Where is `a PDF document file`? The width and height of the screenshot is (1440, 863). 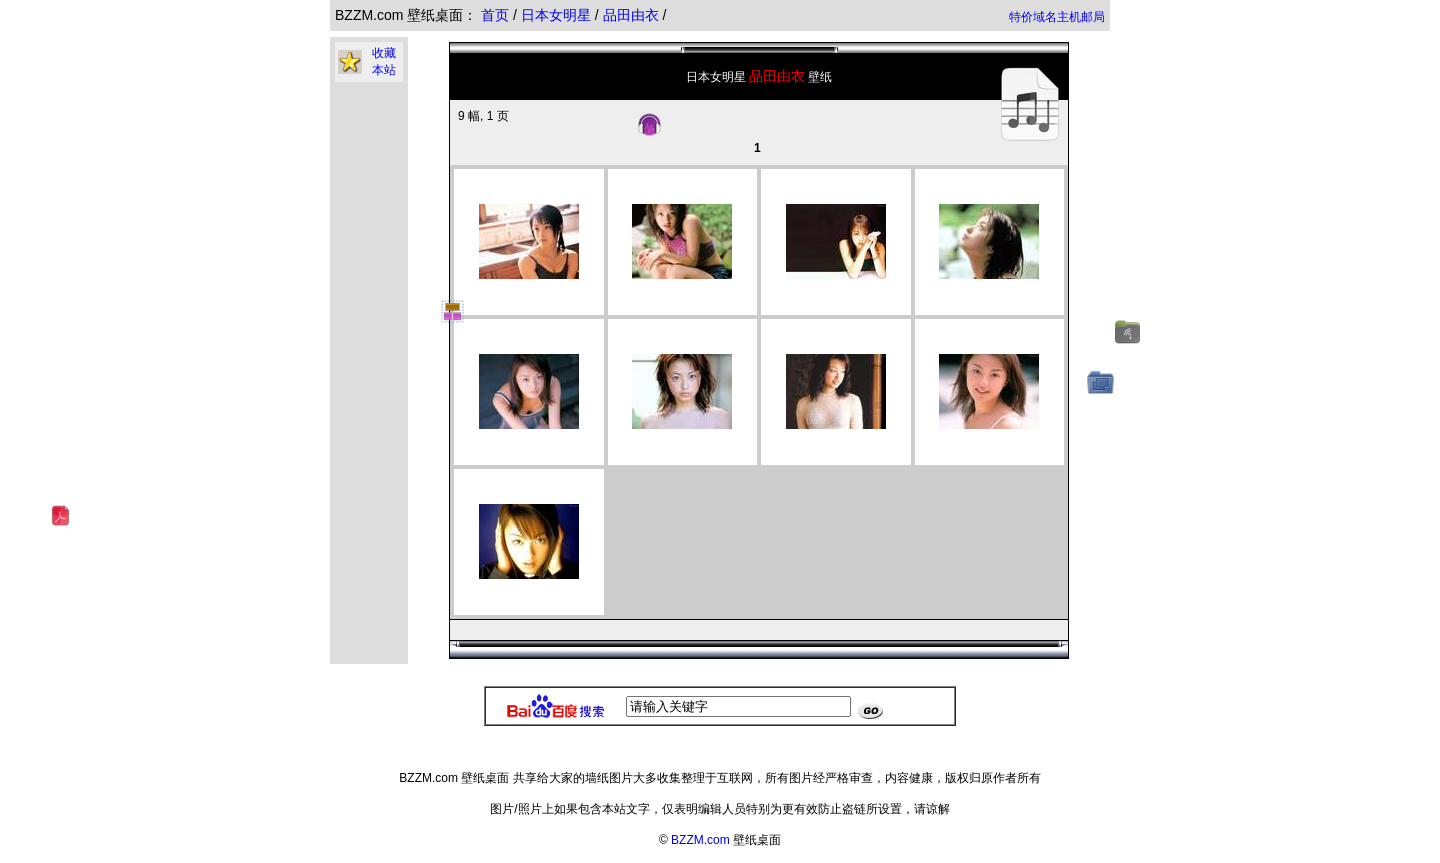
a PDF document file is located at coordinates (60, 515).